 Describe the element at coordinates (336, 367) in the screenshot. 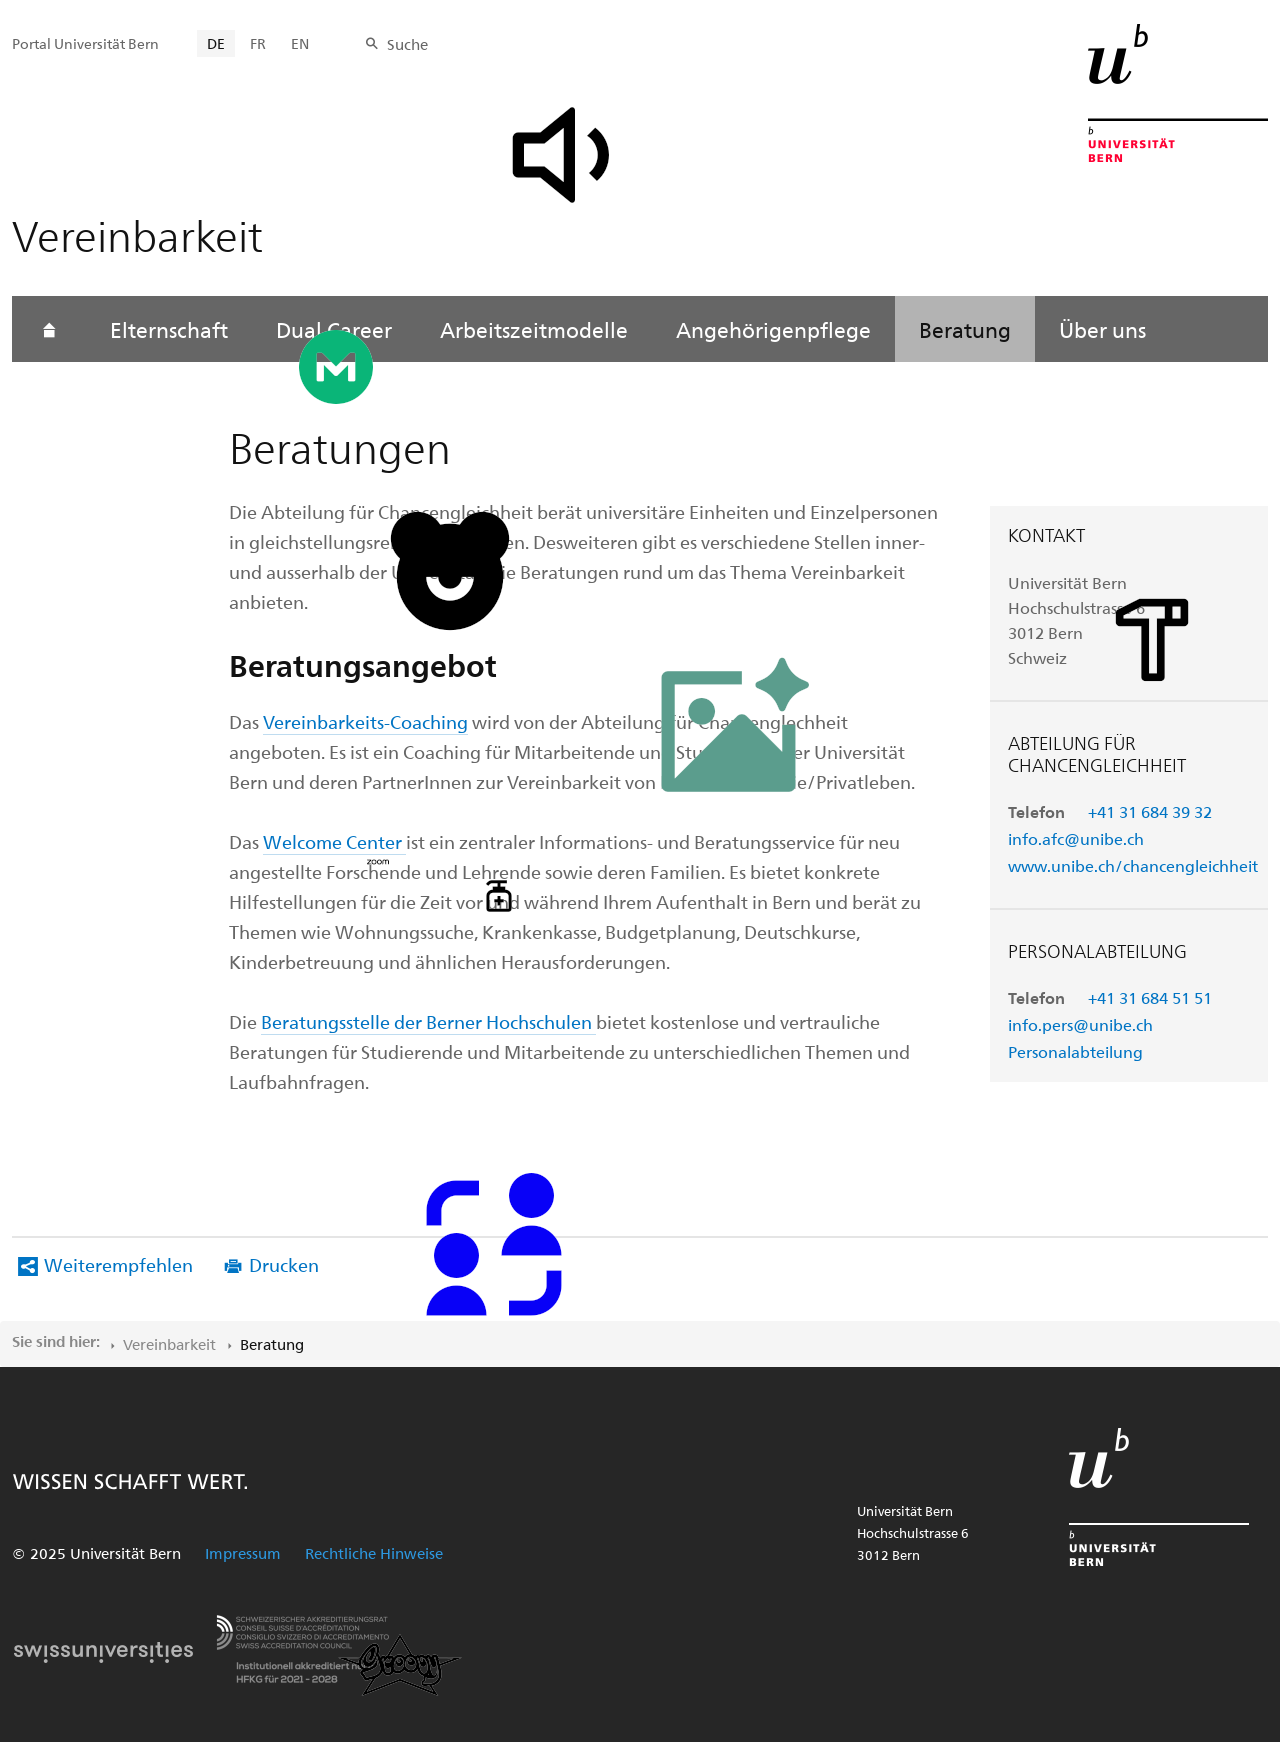

I see `open the MEGA cloud storage app` at that location.